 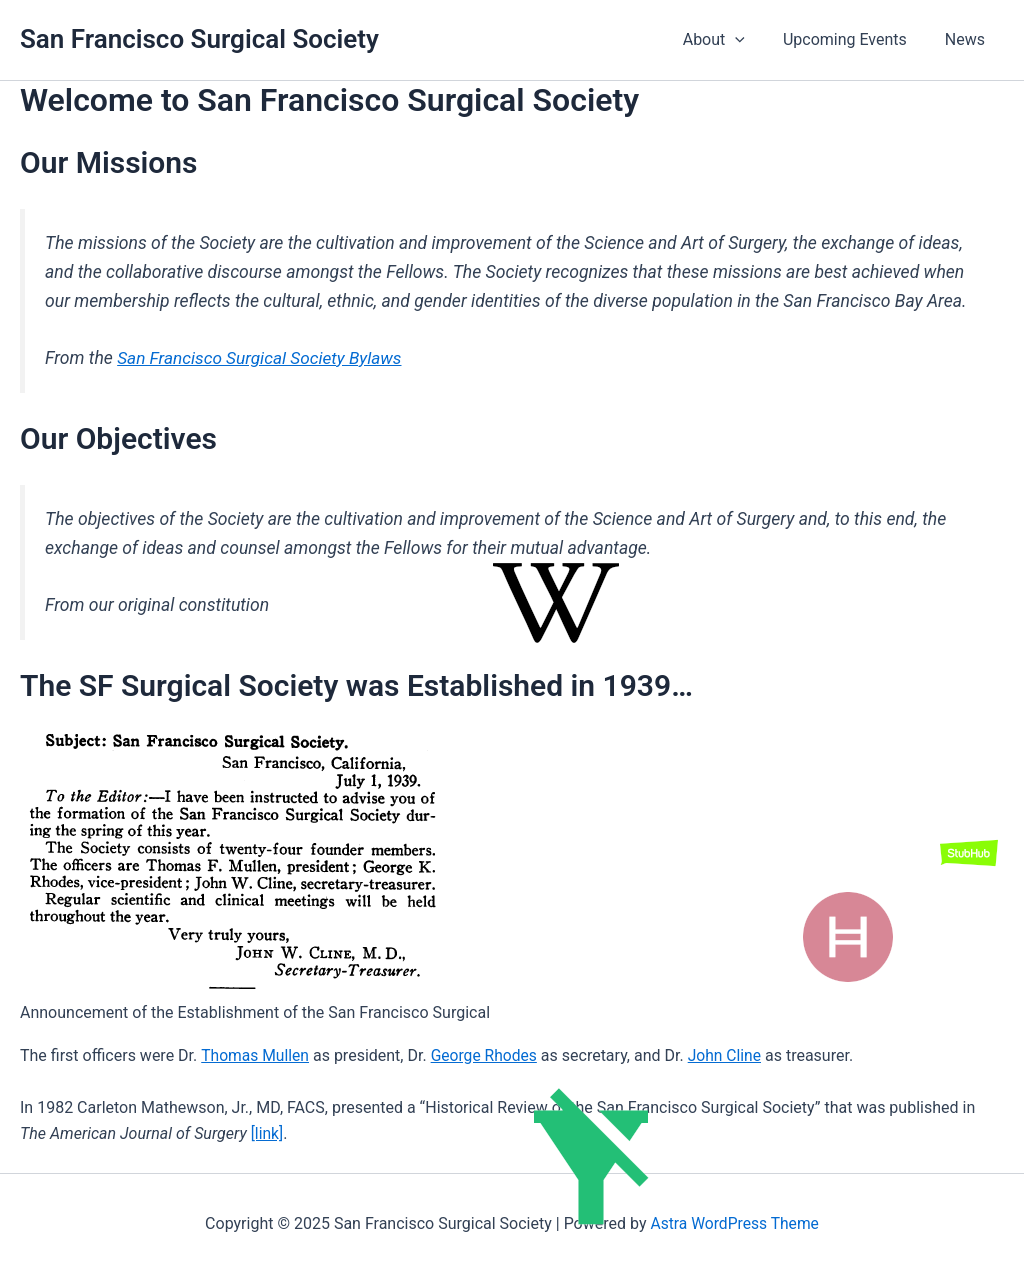 I want to click on open Wikipedia, so click(x=556, y=603).